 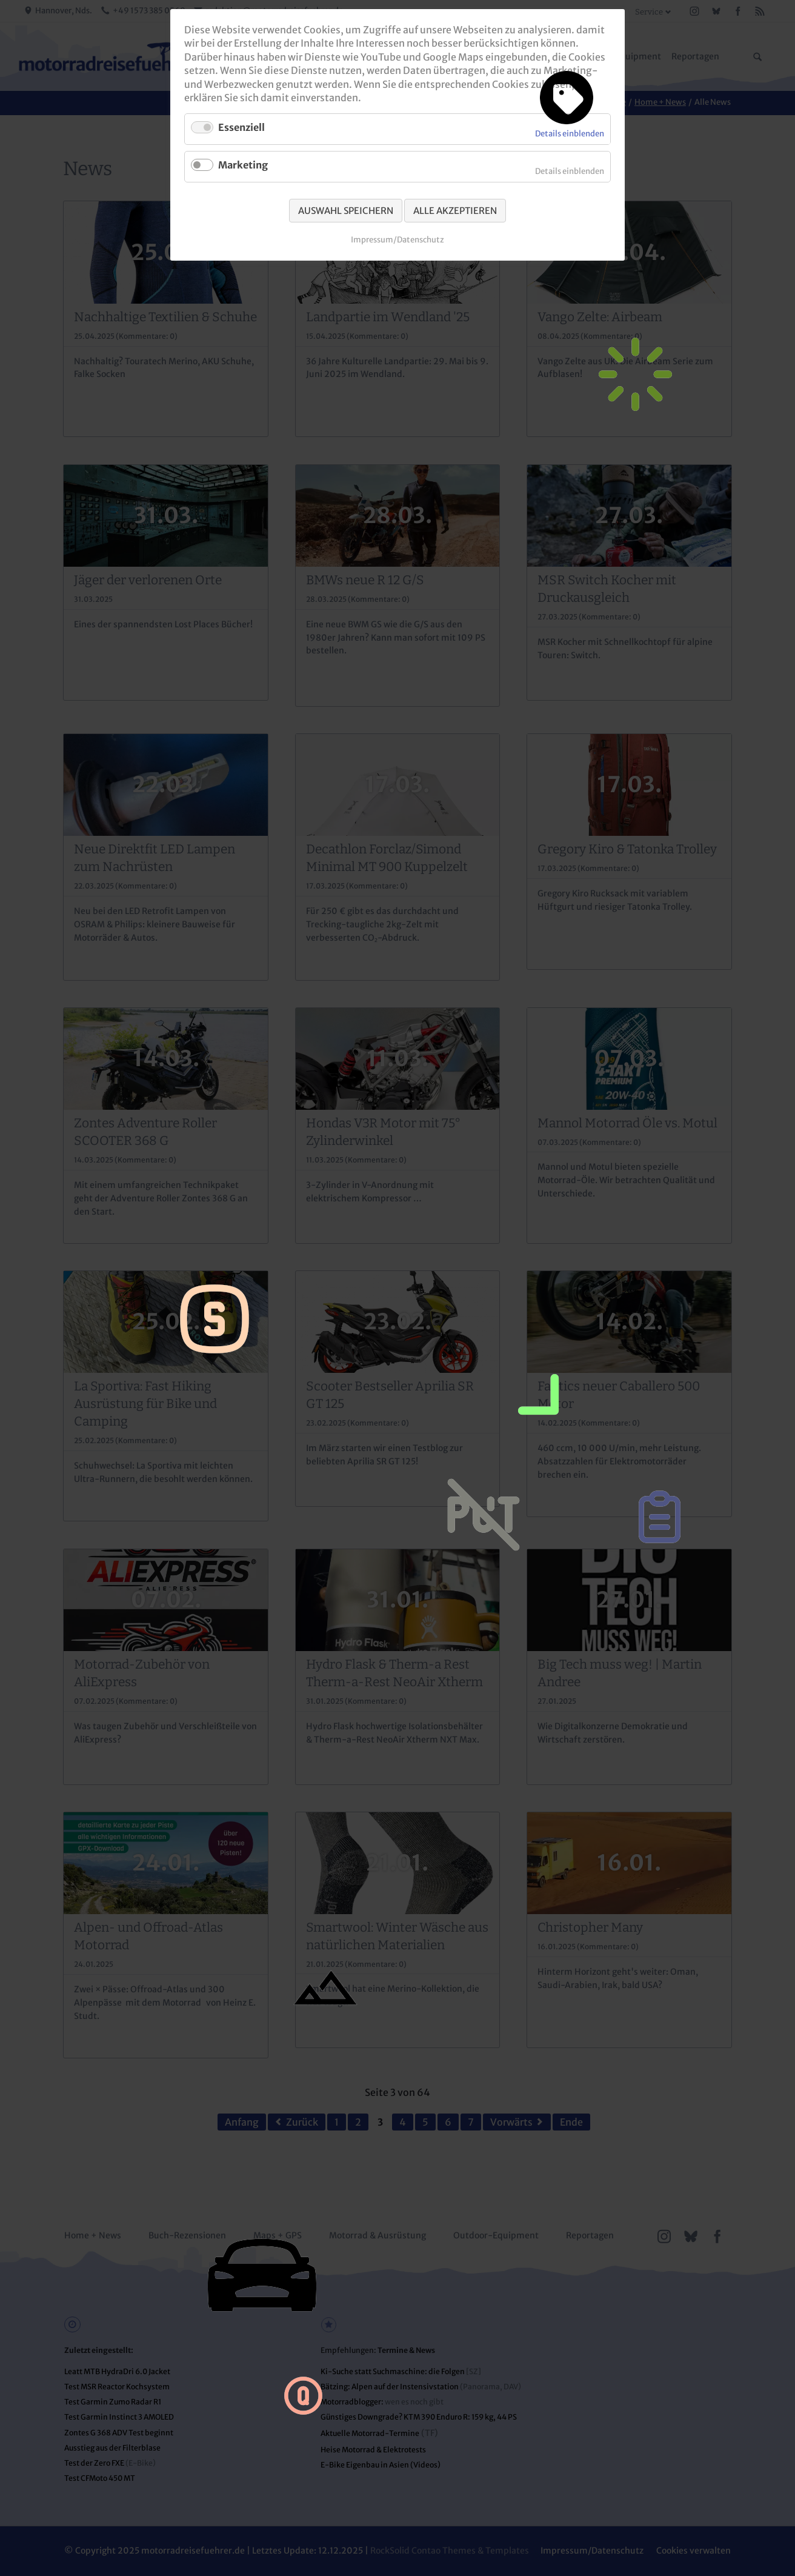 I want to click on view tagged items in your feed, so click(x=567, y=98).